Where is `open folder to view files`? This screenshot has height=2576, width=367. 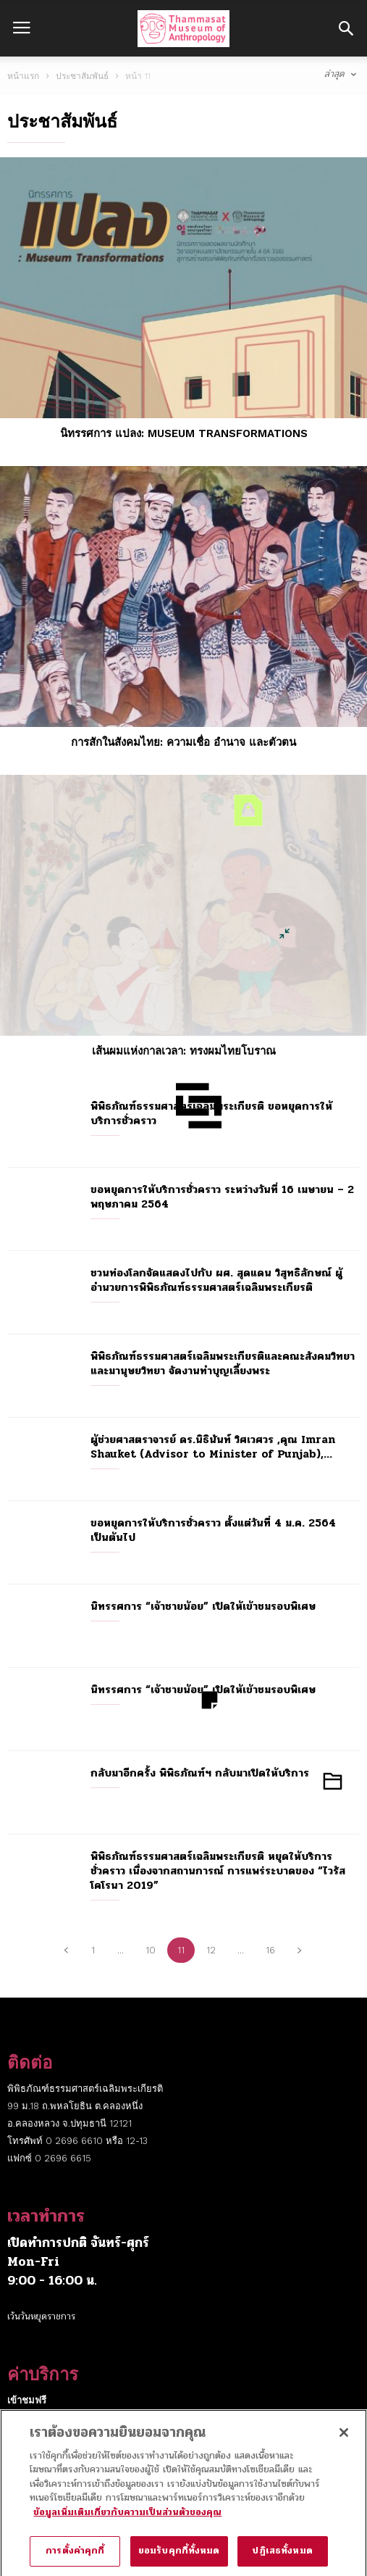 open folder to view files is located at coordinates (332, 1781).